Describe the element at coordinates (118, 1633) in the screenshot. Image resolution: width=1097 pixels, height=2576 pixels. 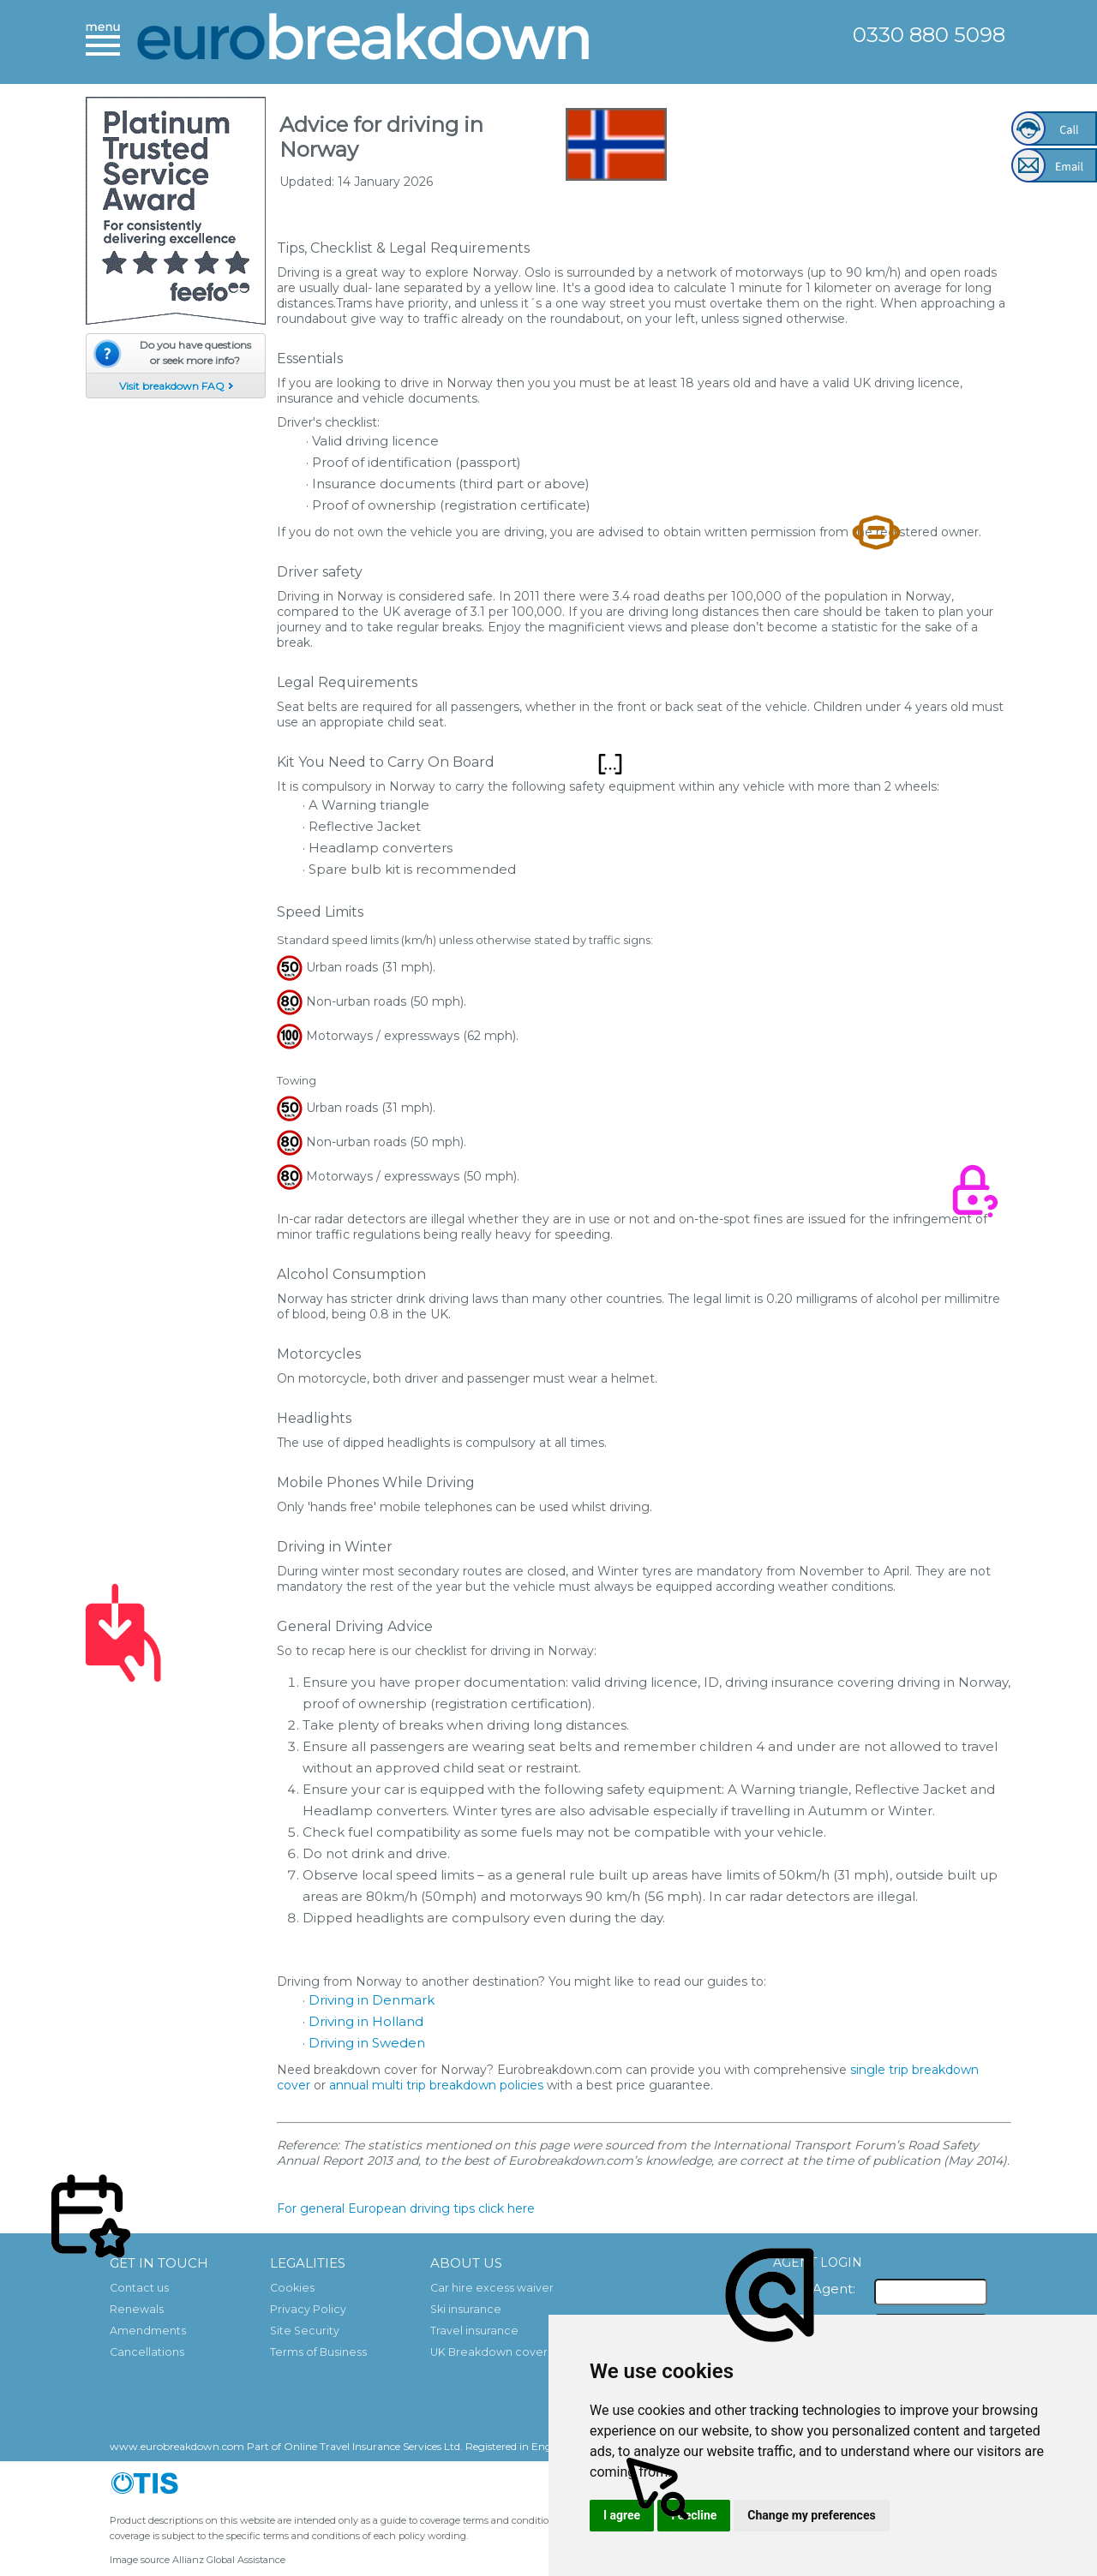
I see `withdraw or receive funds` at that location.